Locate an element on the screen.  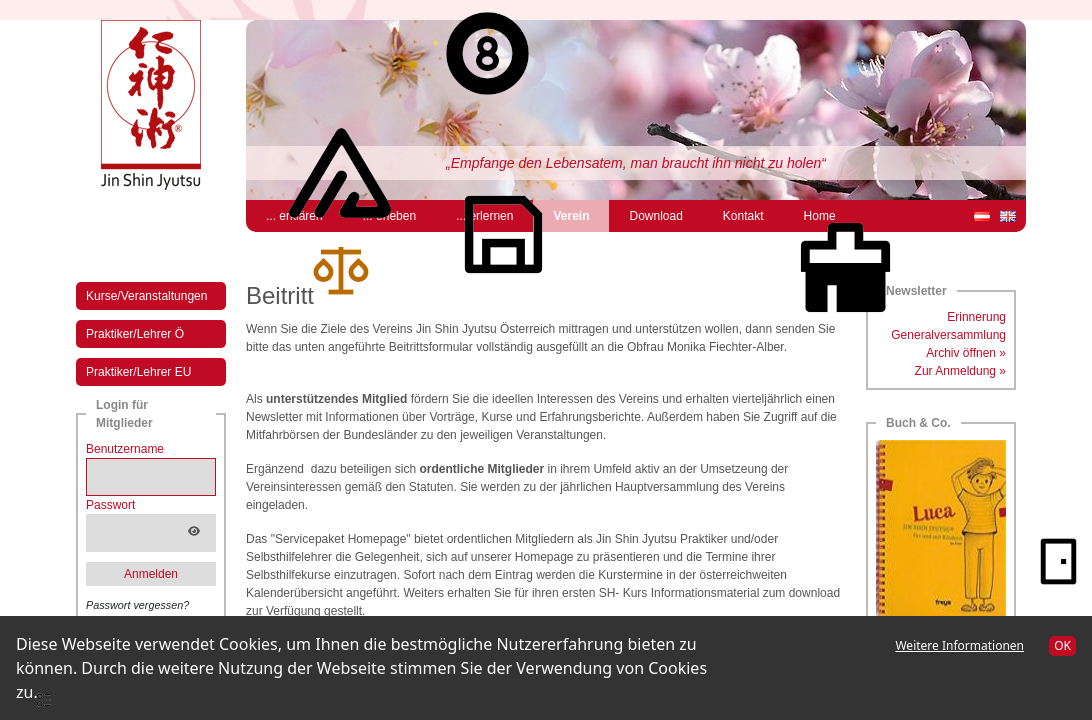
access billiards or pool game is located at coordinates (487, 53).